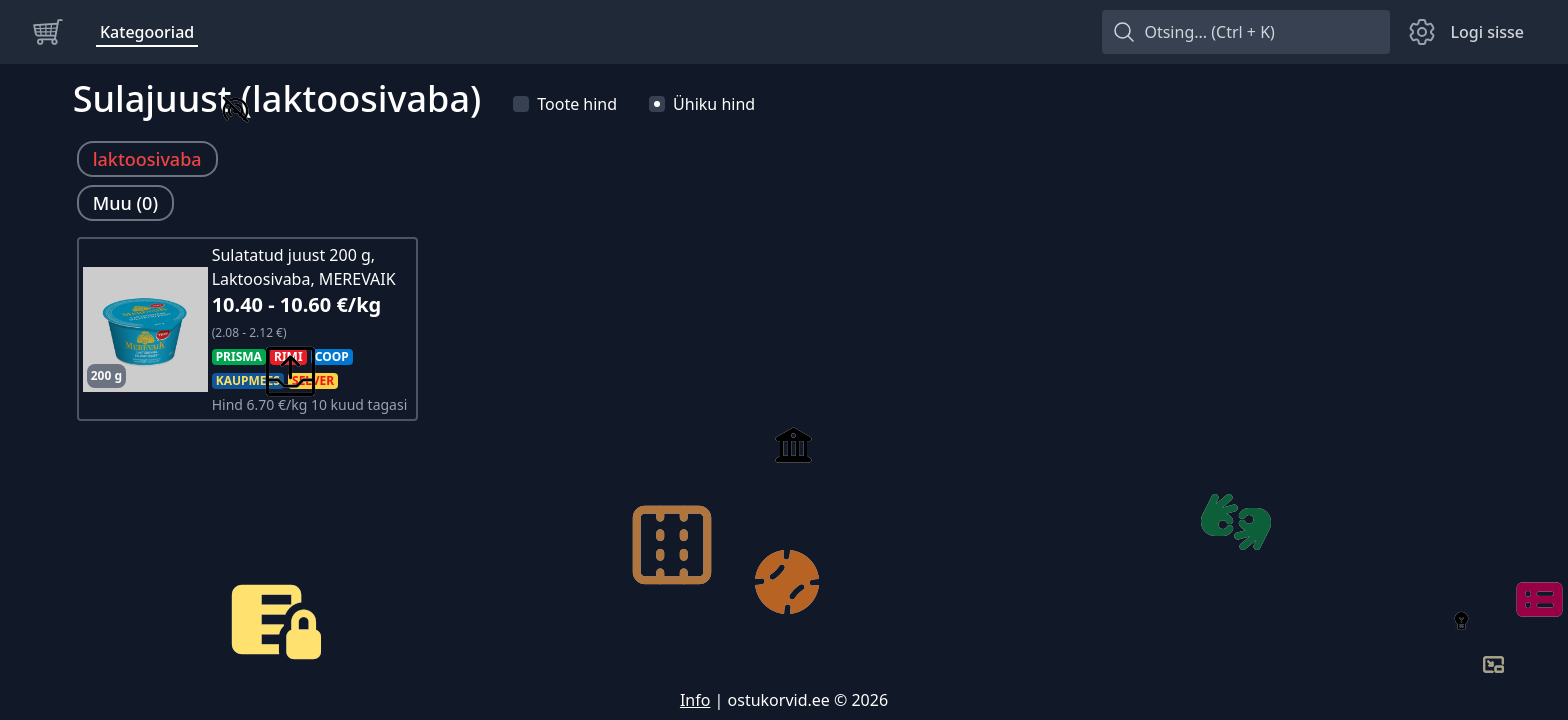 This screenshot has height=720, width=1568. Describe the element at coordinates (1493, 664) in the screenshot. I see `enable picture-in-picture mode` at that location.